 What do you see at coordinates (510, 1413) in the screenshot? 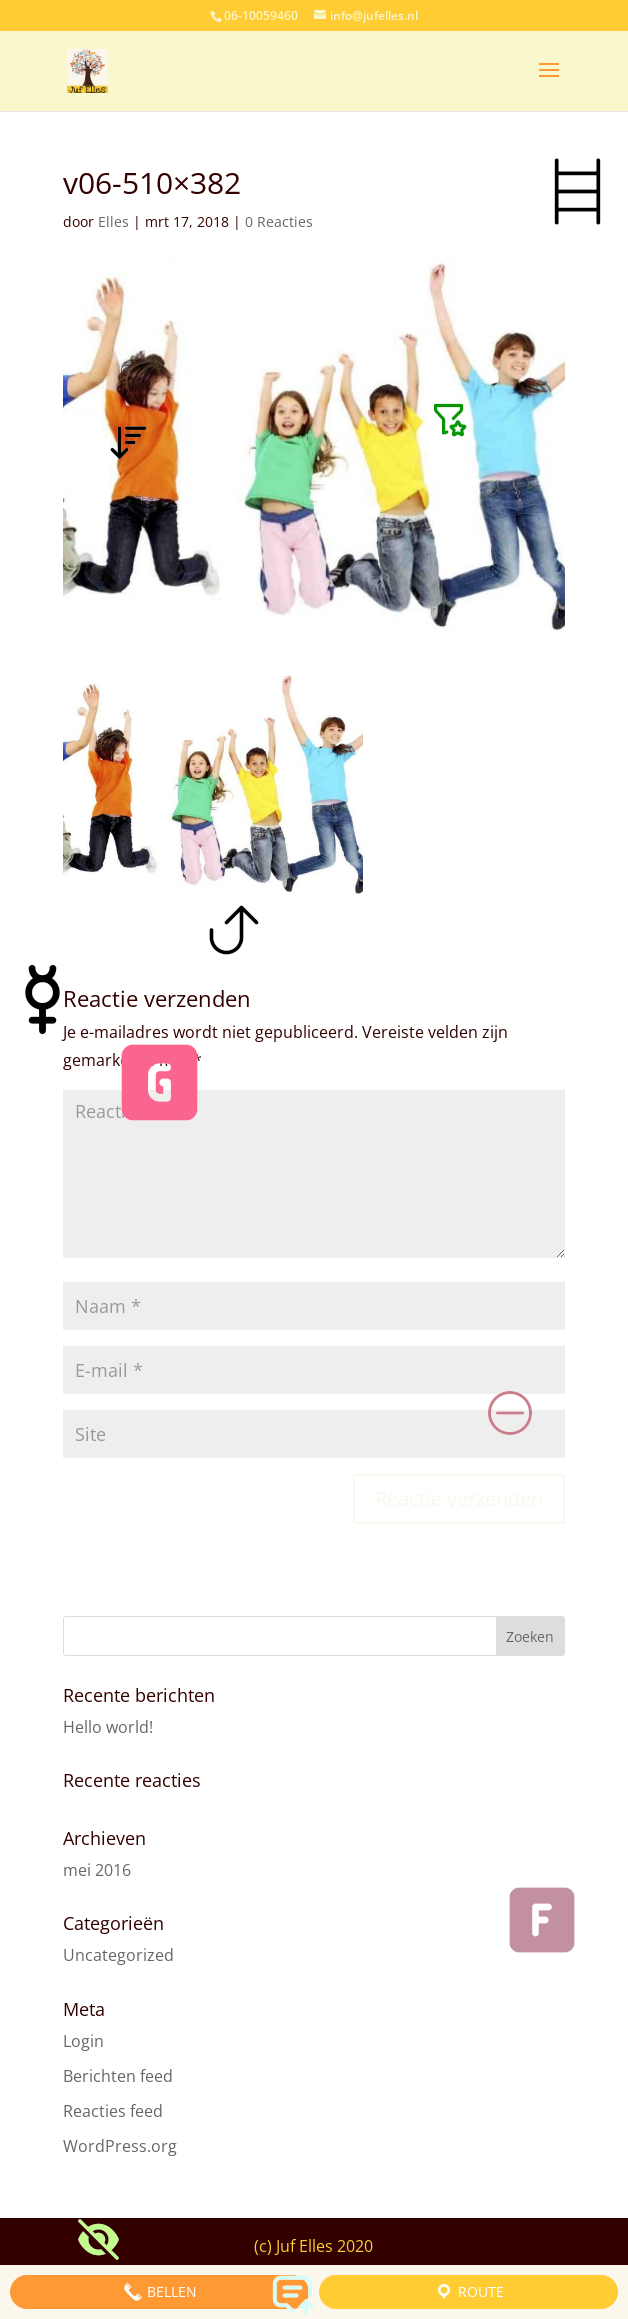
I see `indicates access is restricted or blocked` at bounding box center [510, 1413].